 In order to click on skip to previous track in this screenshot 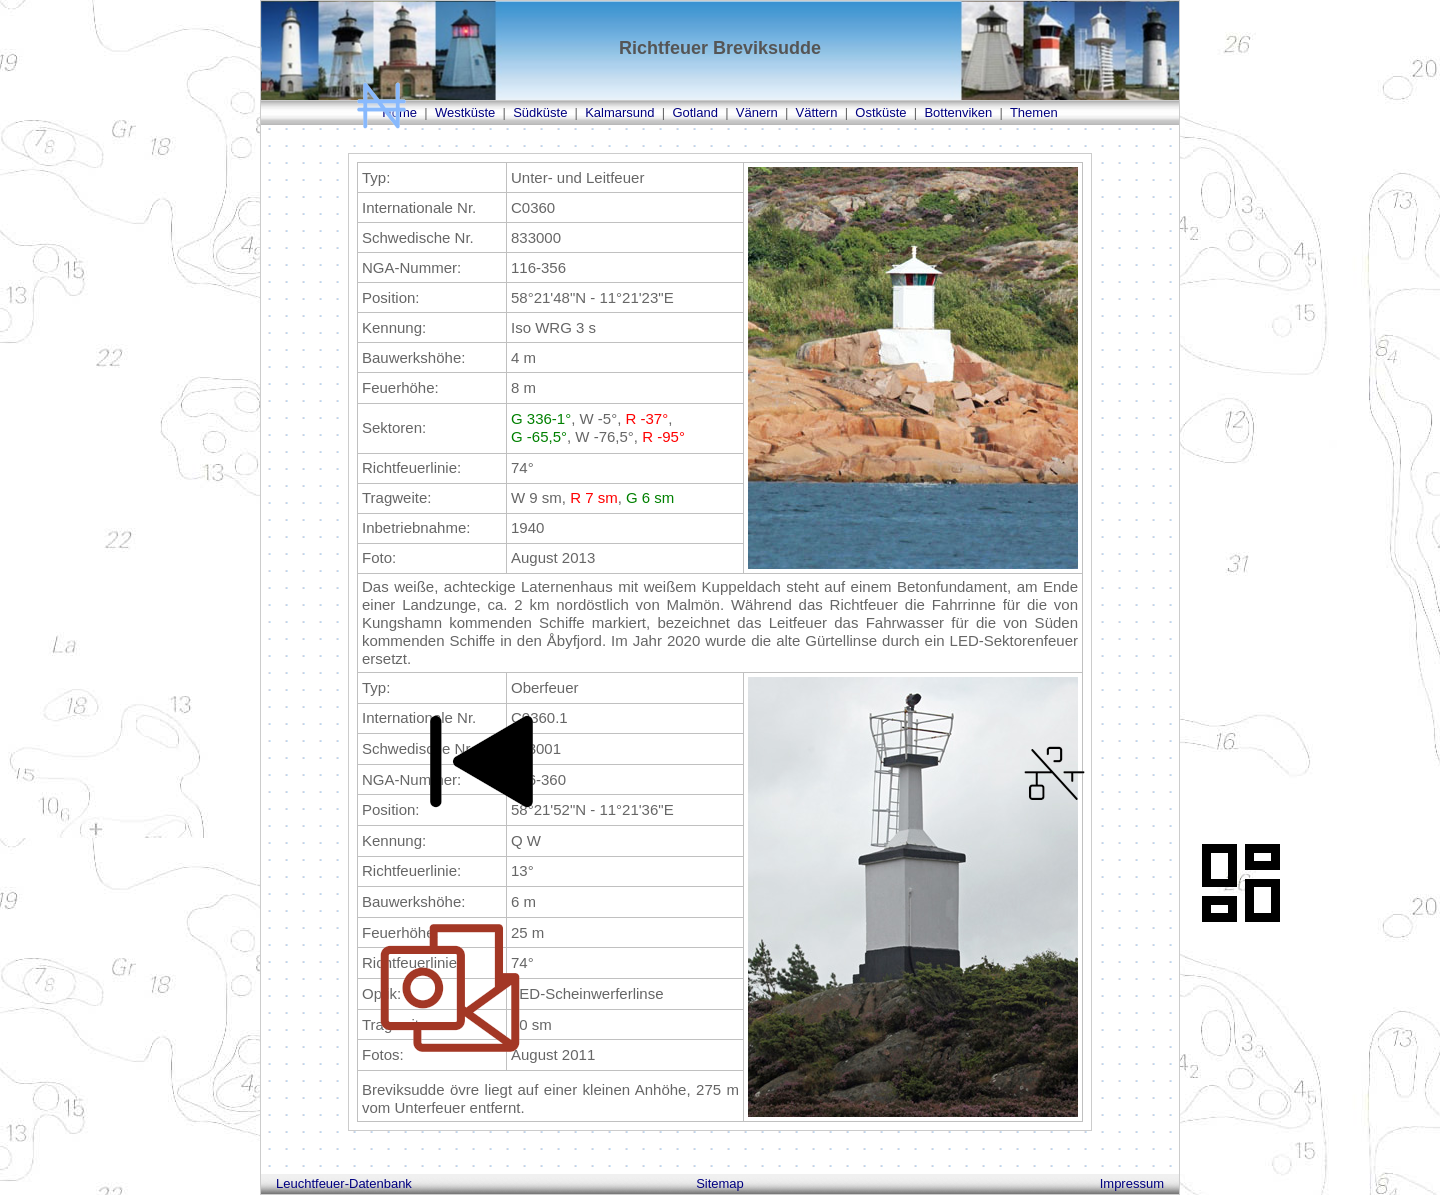, I will do `click(481, 761)`.